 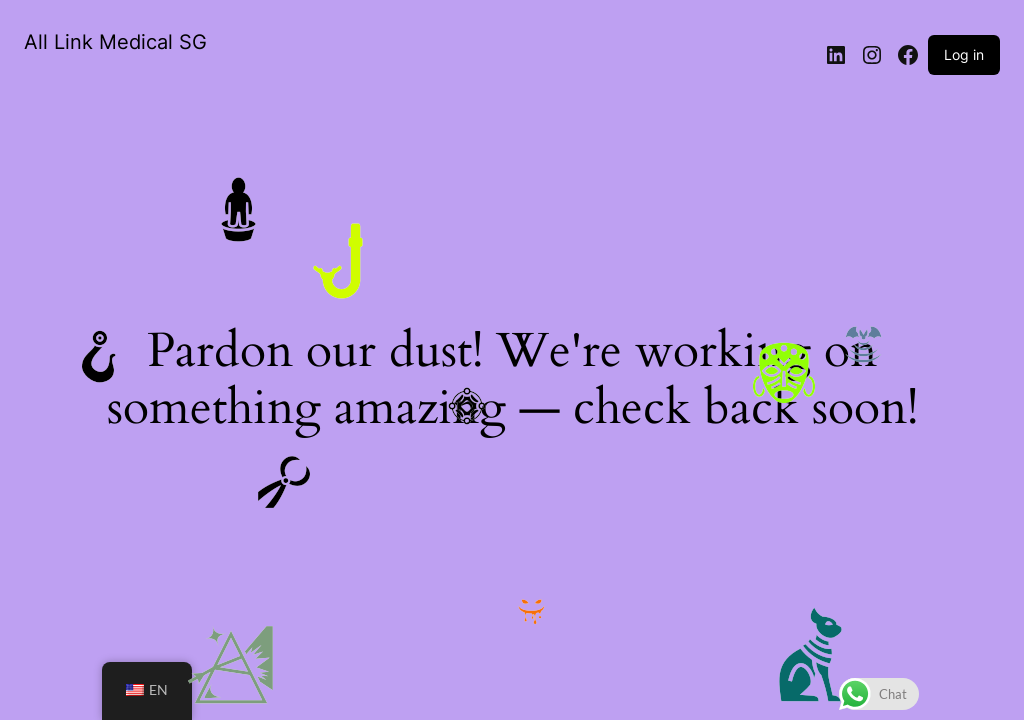 What do you see at coordinates (810, 654) in the screenshot?
I see `access Egyptian mythology content or games` at bounding box center [810, 654].